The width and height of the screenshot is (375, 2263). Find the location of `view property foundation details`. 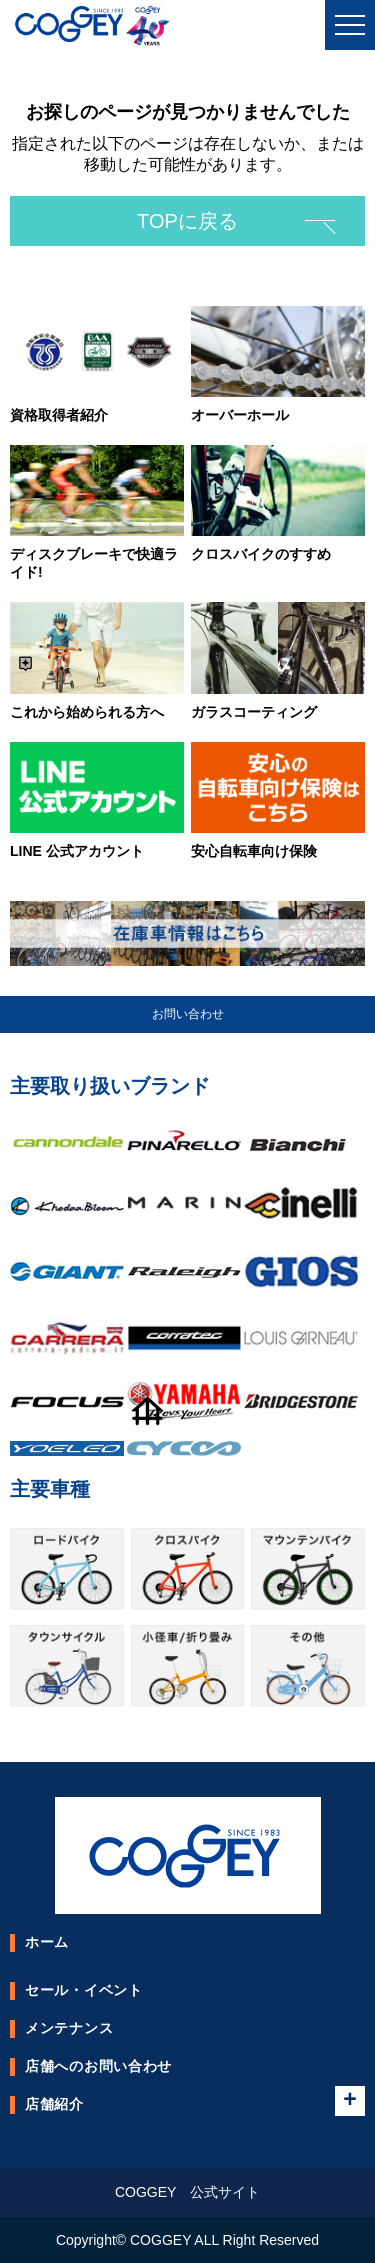

view property foundation details is located at coordinates (147, 1411).